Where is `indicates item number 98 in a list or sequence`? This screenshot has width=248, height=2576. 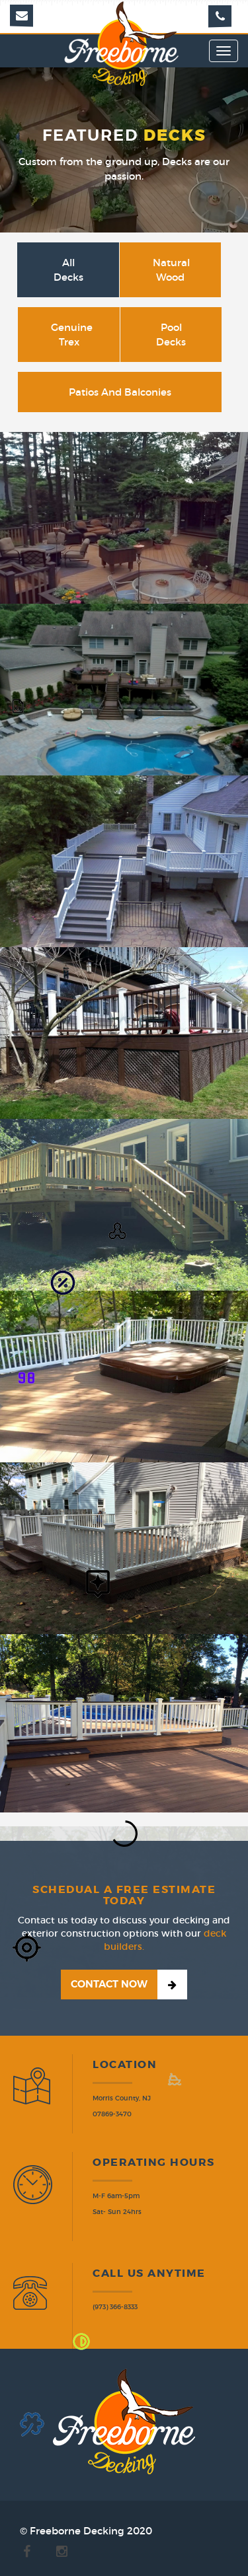
indicates item number 98 in a list or sequence is located at coordinates (26, 1378).